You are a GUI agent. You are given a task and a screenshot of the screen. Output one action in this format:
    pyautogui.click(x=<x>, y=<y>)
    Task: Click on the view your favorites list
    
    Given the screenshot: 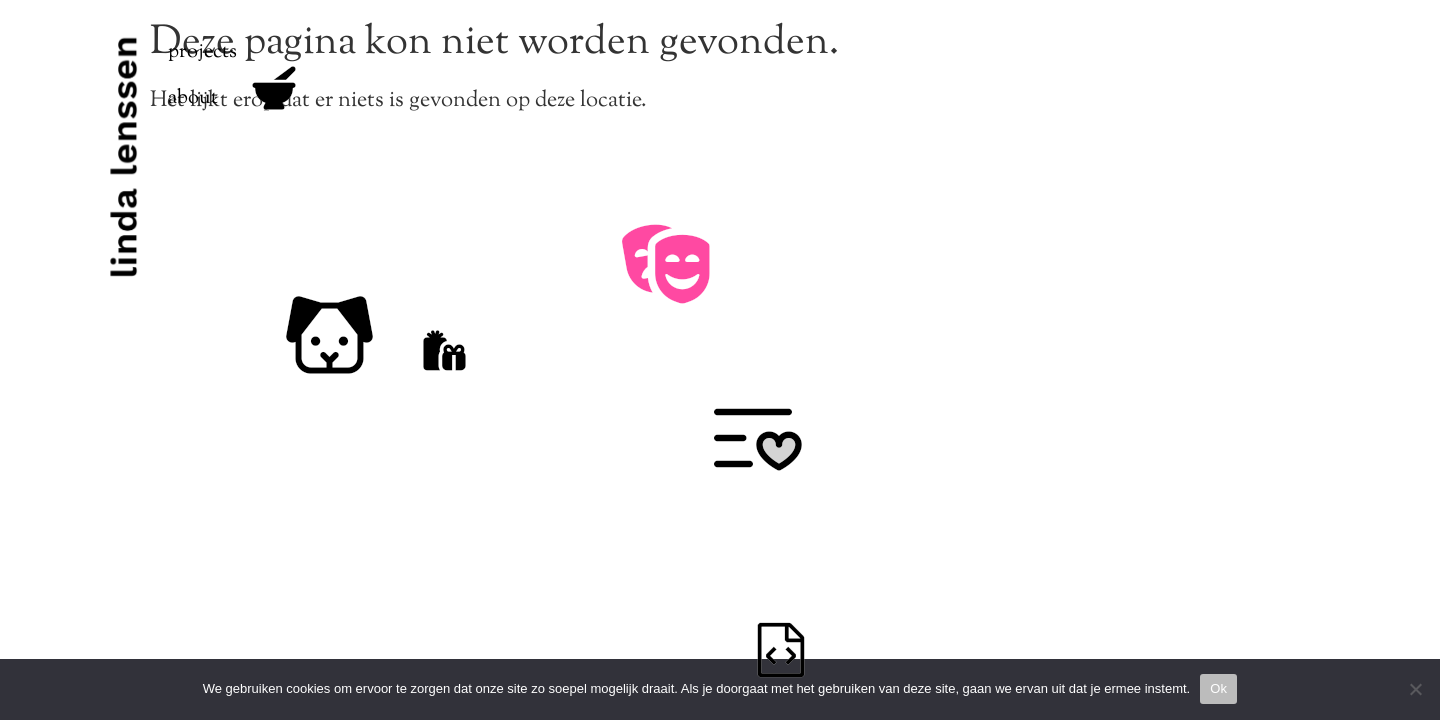 What is the action you would take?
    pyautogui.click(x=753, y=438)
    